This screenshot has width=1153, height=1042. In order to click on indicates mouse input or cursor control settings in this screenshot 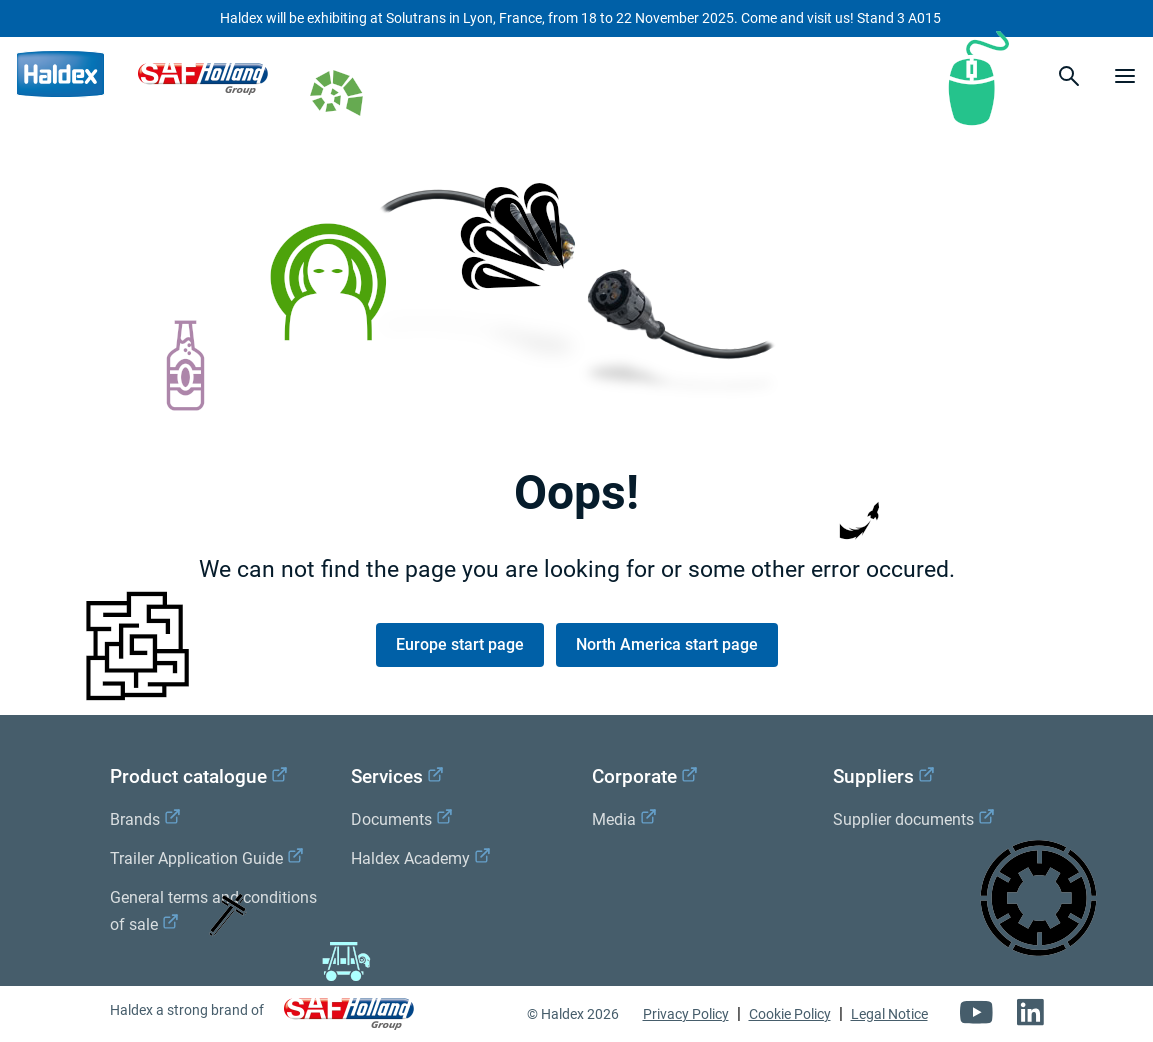, I will do `click(977, 80)`.